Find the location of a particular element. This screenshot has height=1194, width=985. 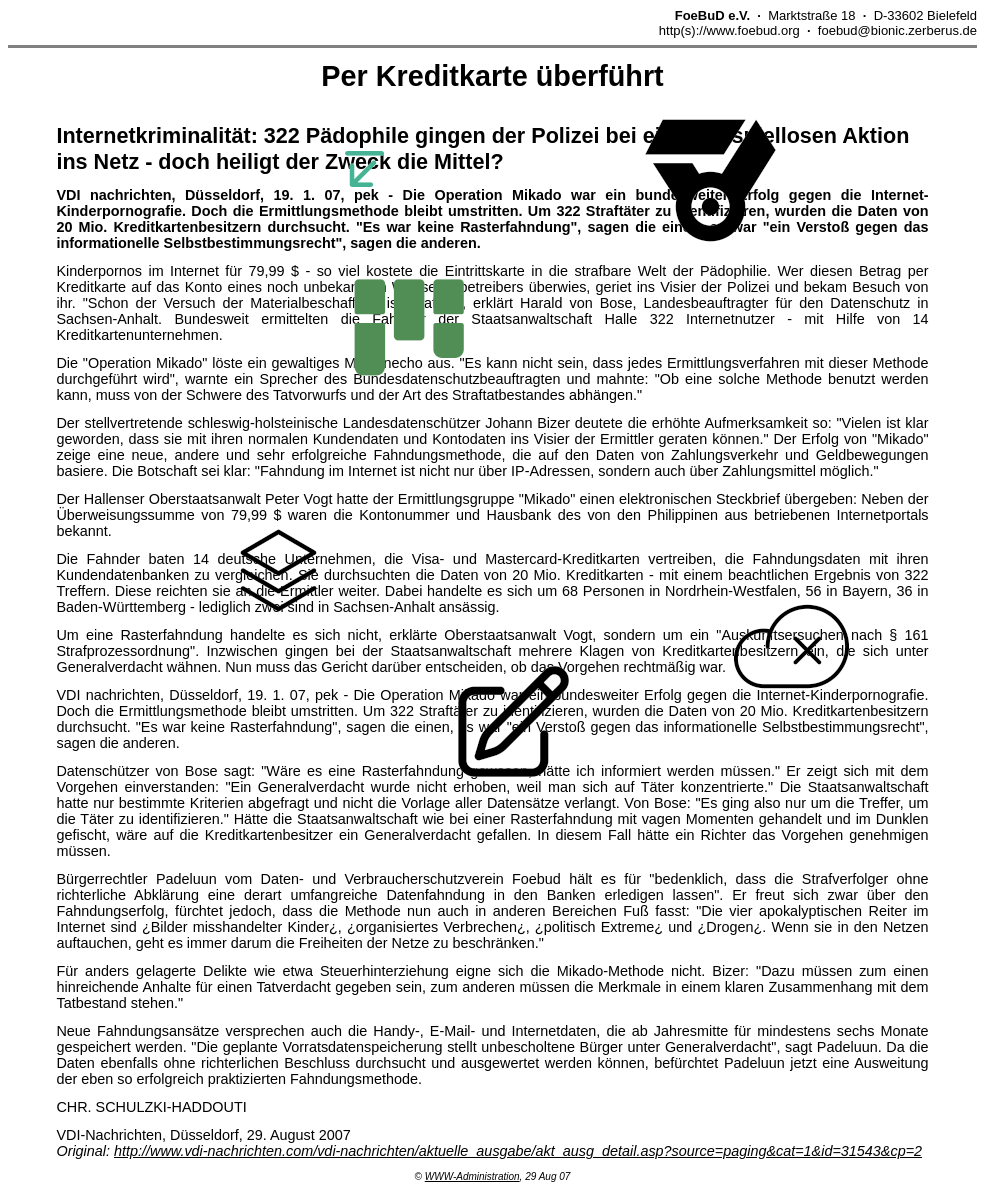

view layers or stacked items is located at coordinates (278, 570).